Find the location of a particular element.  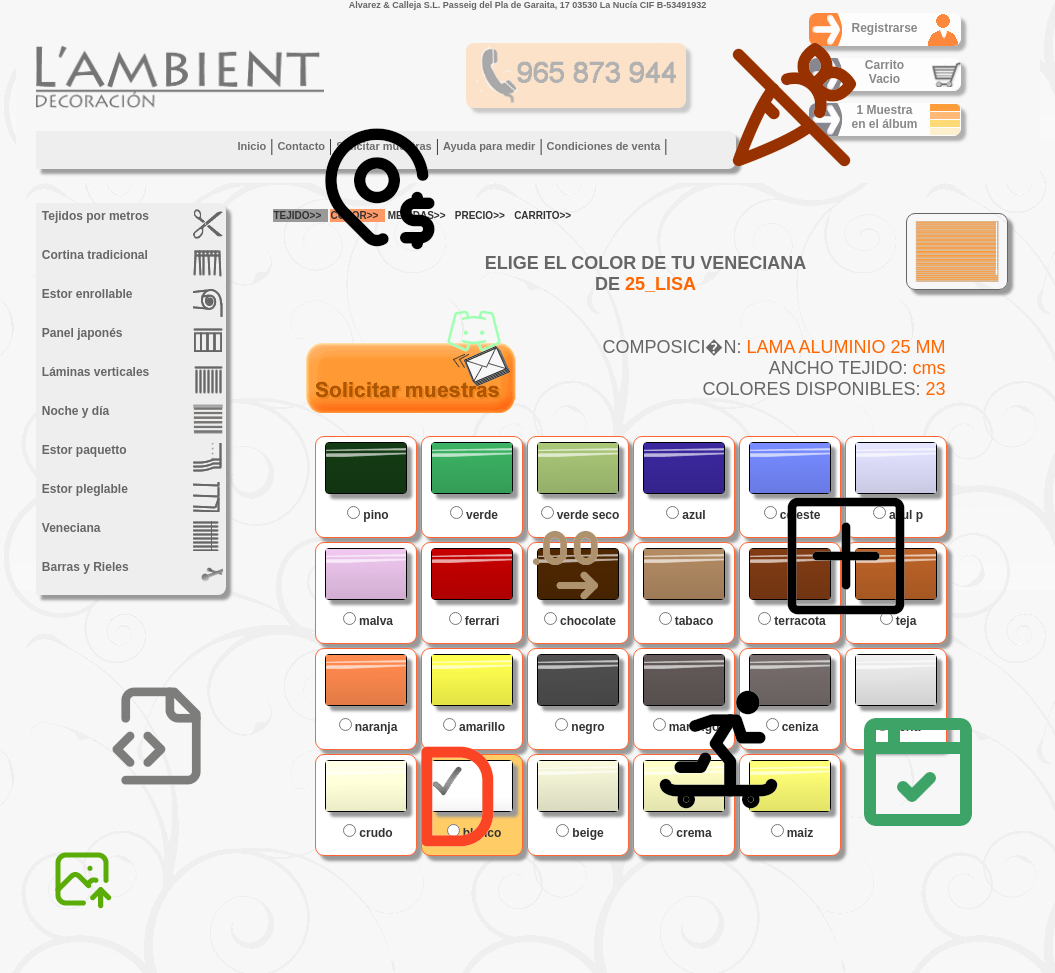

browse skateboarding or action sports content is located at coordinates (718, 749).